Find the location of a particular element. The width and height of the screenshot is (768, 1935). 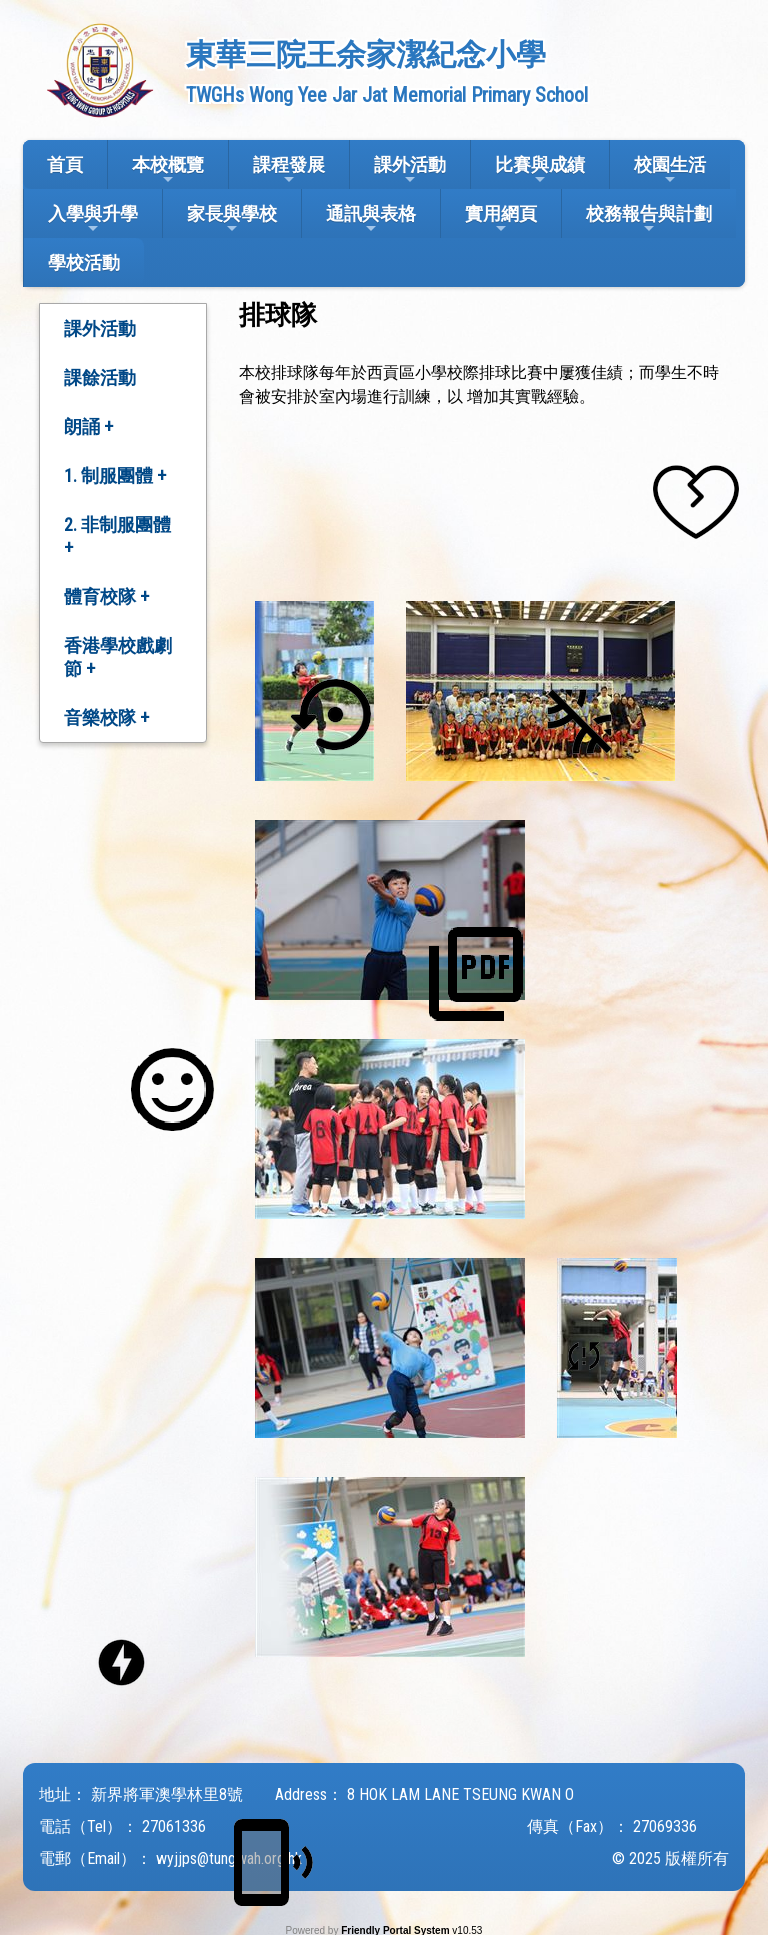

rate your experience with a positive reaction is located at coordinates (172, 1089).